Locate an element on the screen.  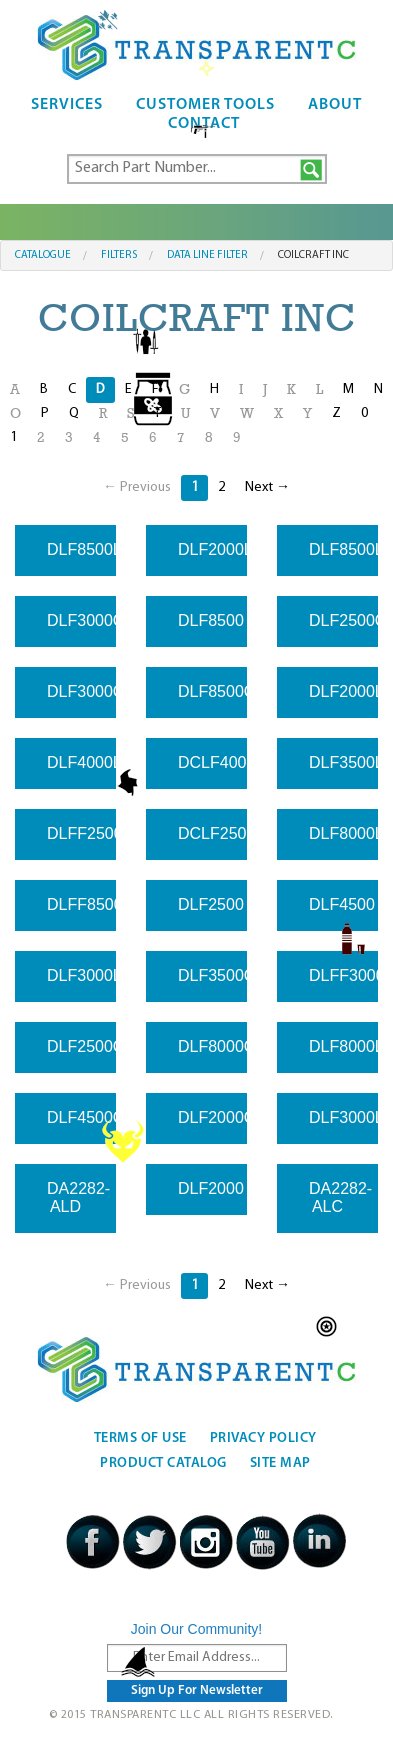
honey or jam item in a game inventory is located at coordinates (153, 399).